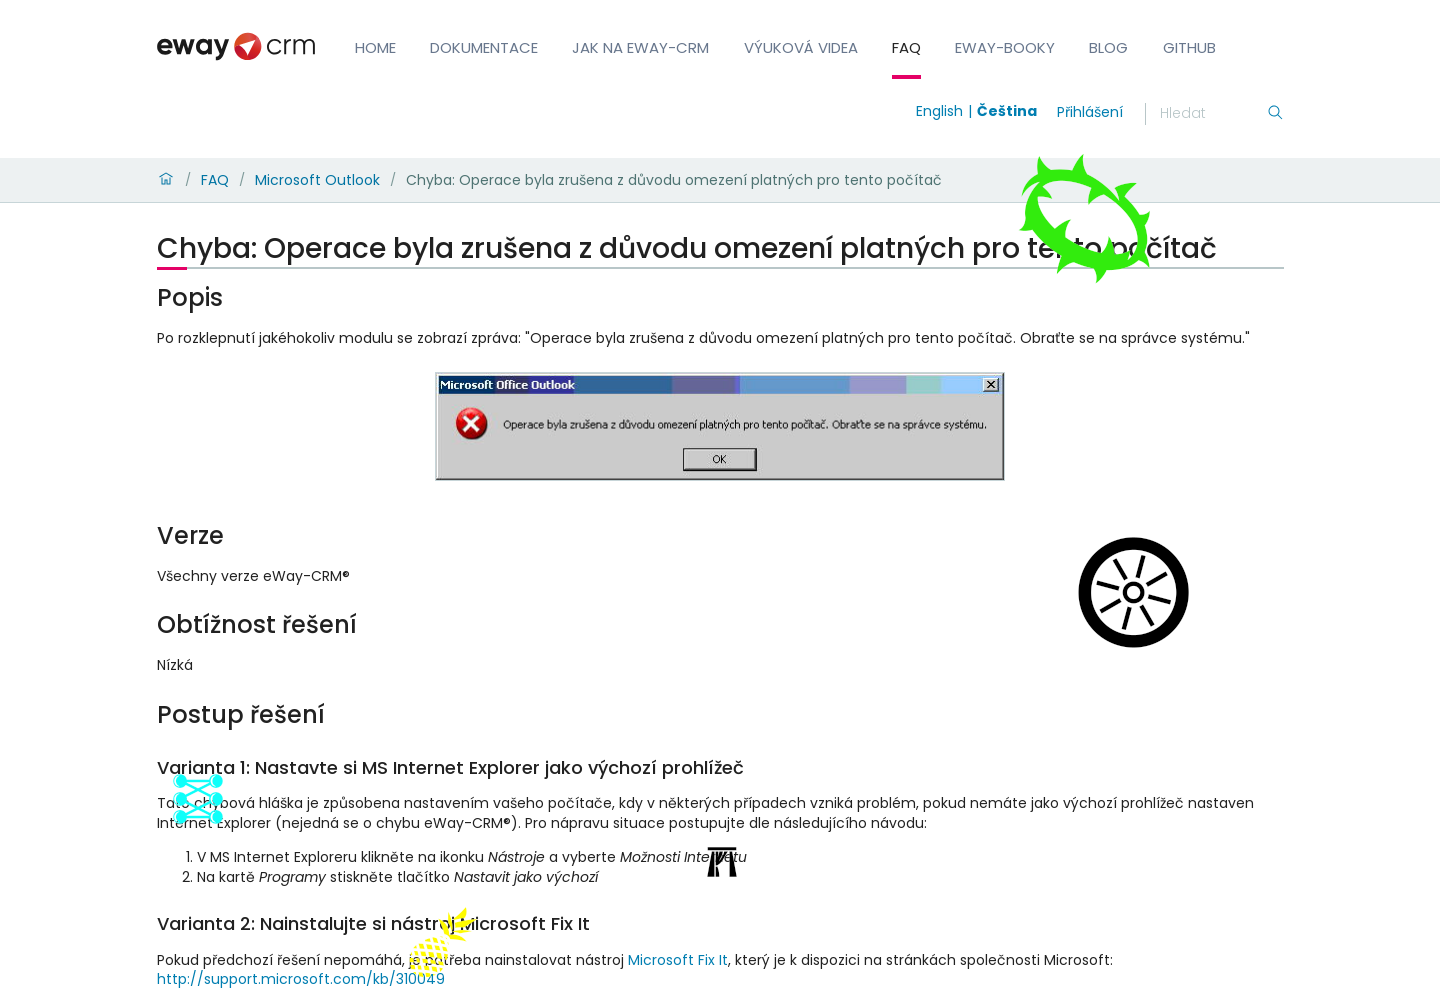  I want to click on indicates a religious or Easter-themed game element, so click(1084, 218).